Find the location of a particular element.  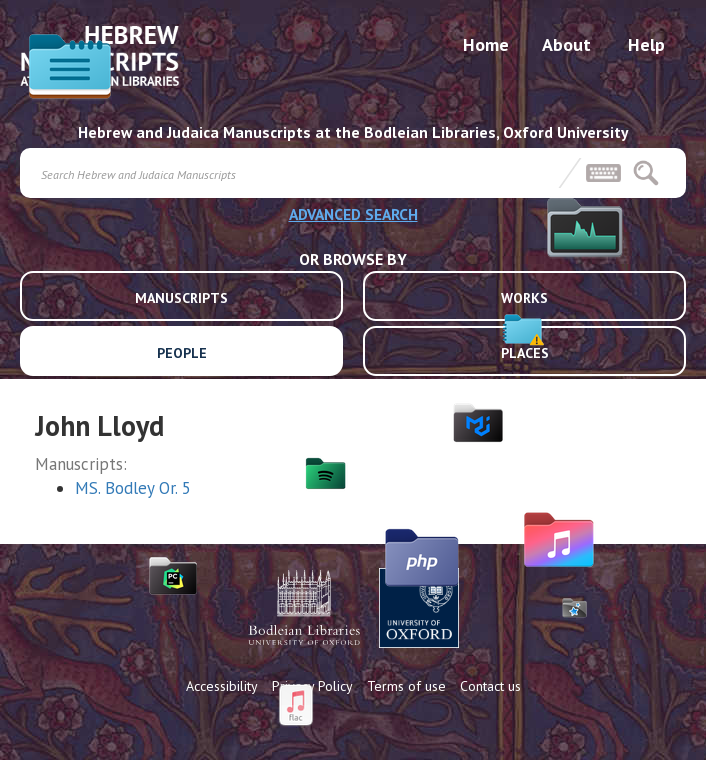

open system monitoring files is located at coordinates (584, 229).